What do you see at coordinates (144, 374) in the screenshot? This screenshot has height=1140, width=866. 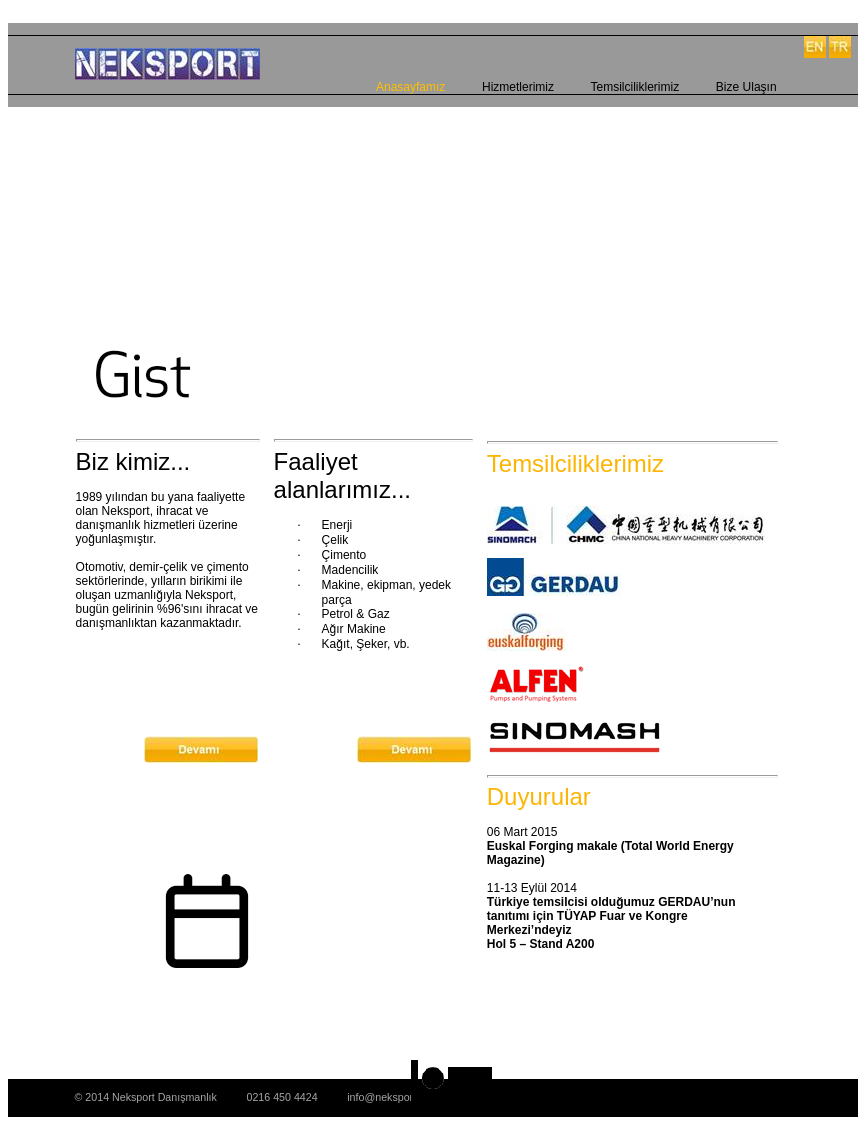 I see `open github gist to share code snippets` at bounding box center [144, 374].